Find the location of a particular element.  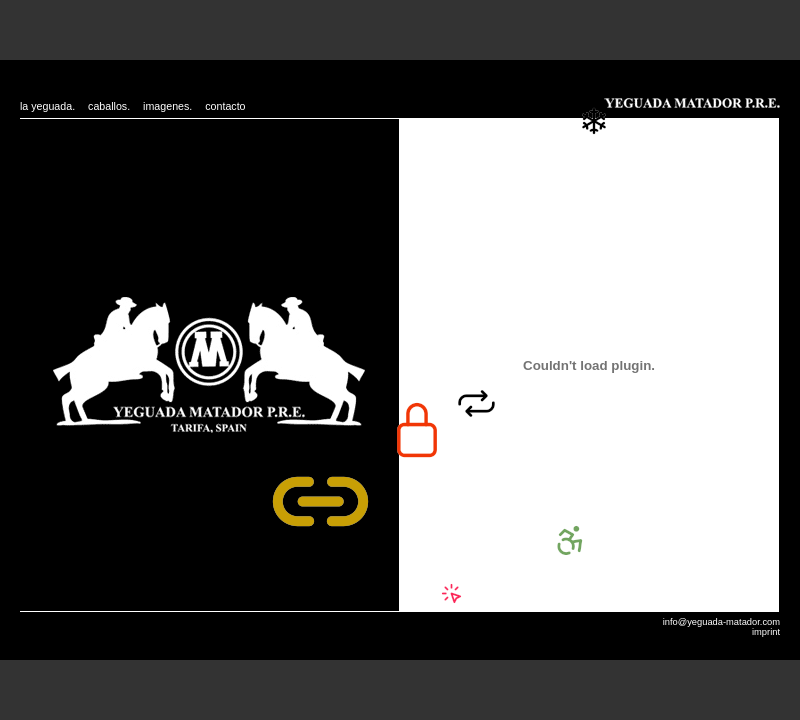

indicates cold or winter weather conditions is located at coordinates (594, 121).